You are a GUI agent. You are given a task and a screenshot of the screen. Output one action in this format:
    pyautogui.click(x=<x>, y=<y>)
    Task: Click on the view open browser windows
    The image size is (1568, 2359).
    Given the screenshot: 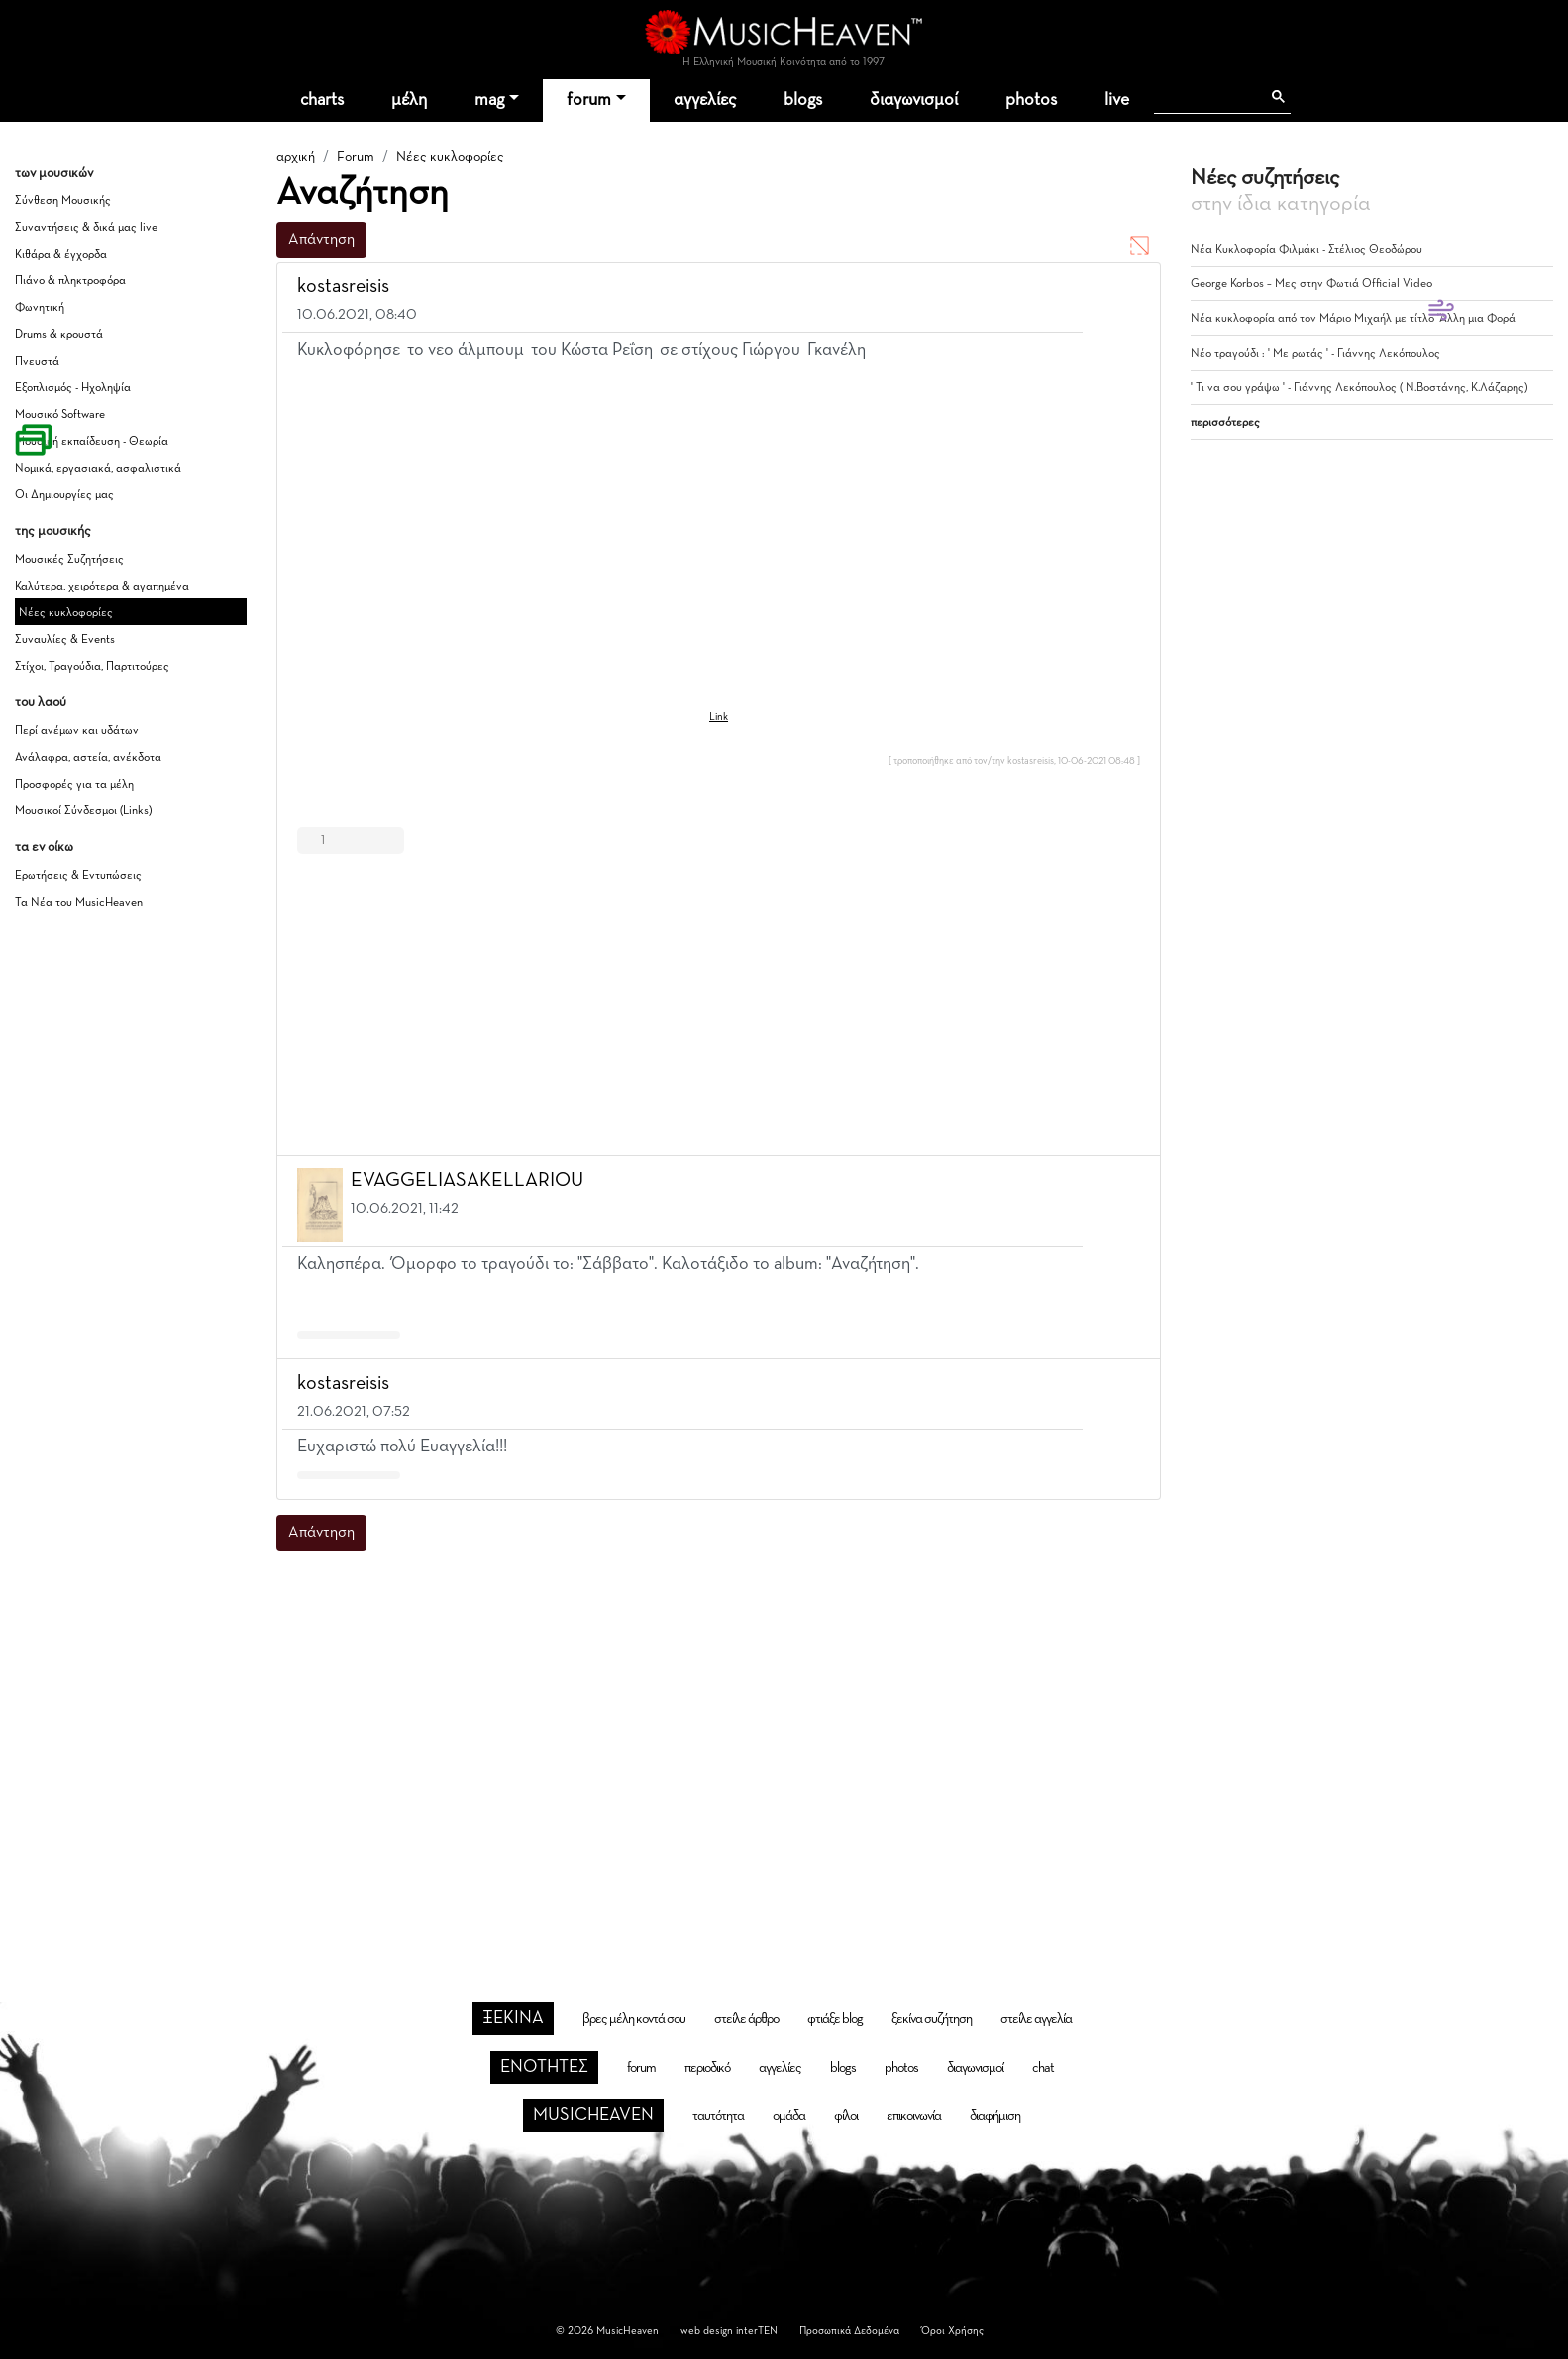 What is the action you would take?
    pyautogui.click(x=34, y=440)
    